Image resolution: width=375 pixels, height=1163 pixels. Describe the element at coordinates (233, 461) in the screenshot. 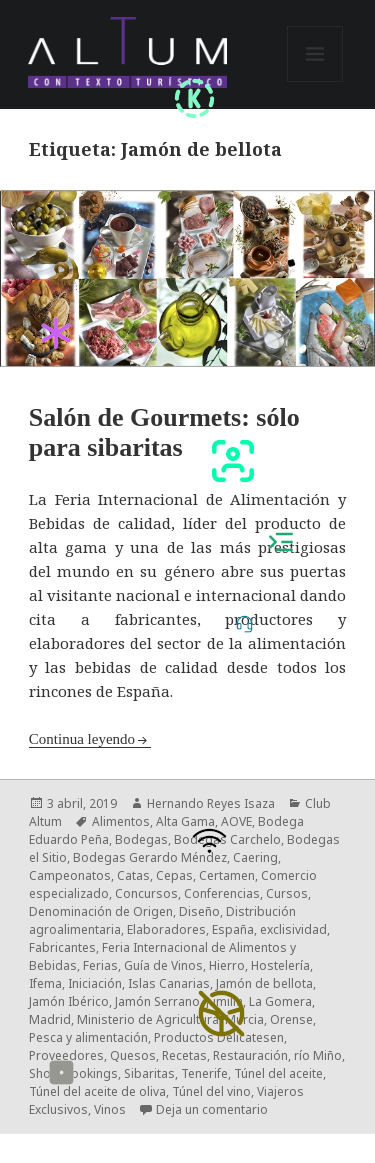

I see `scan or verify user identity` at that location.